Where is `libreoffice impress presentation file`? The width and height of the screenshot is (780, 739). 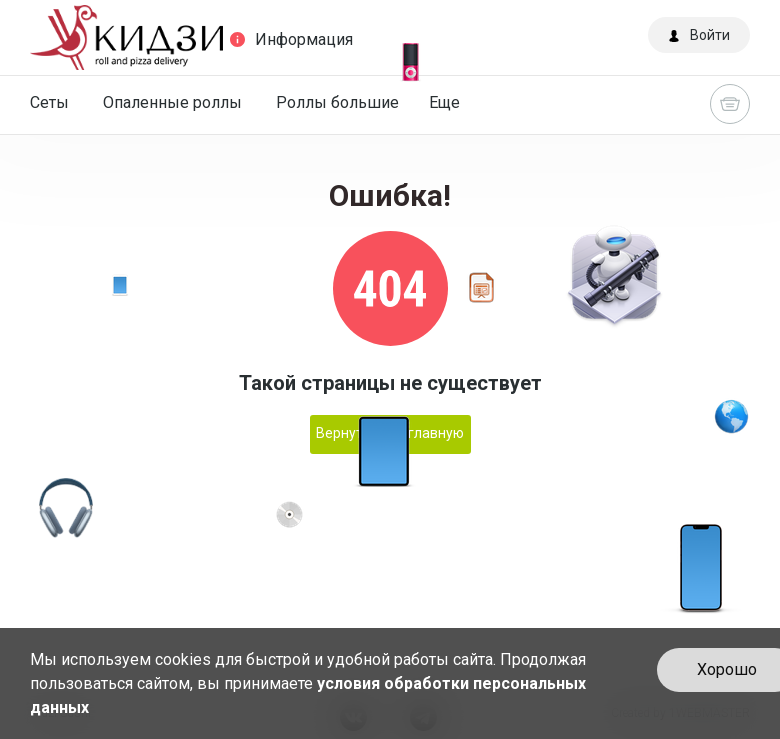
libreoffice impress presentation file is located at coordinates (481, 287).